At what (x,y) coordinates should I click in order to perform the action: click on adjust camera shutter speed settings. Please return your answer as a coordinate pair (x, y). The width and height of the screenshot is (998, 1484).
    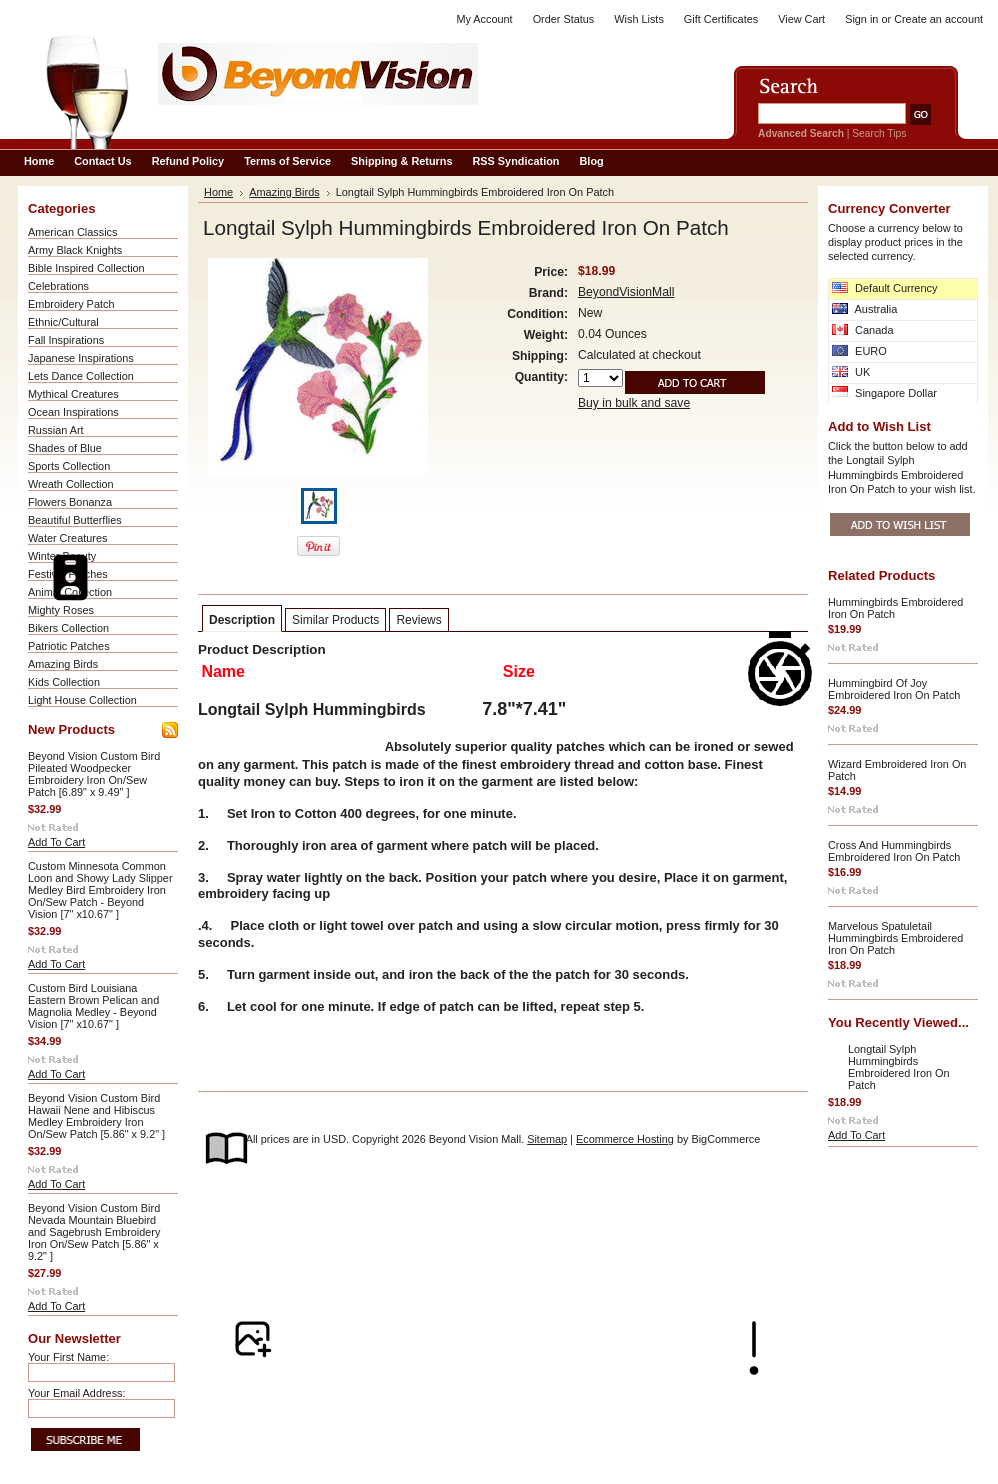
    Looking at the image, I should click on (780, 670).